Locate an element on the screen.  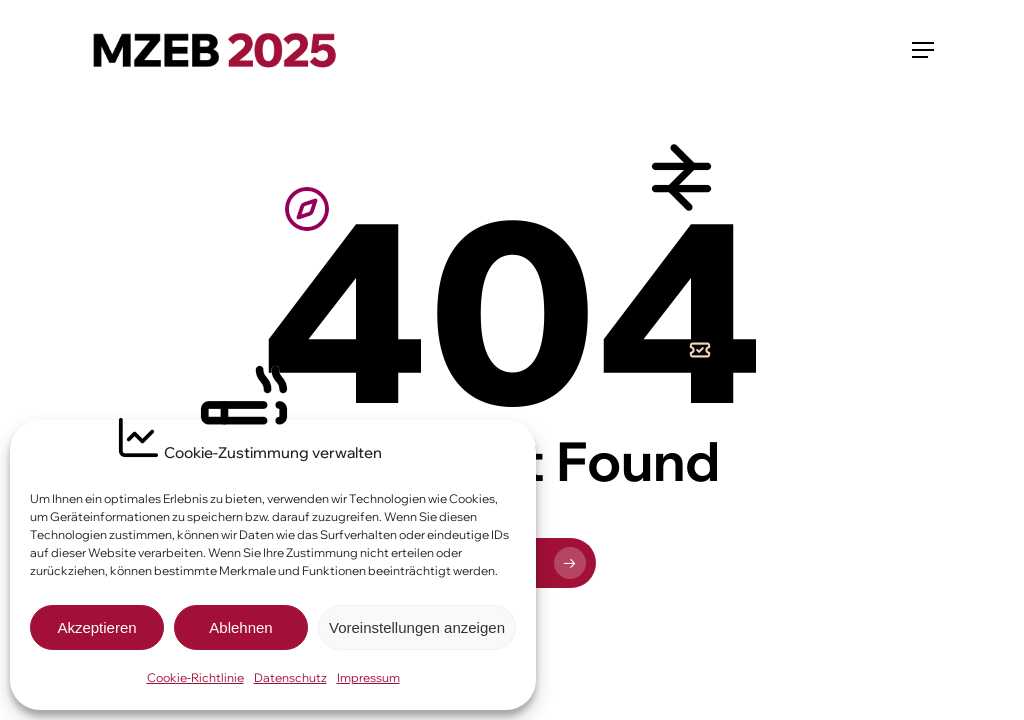
access navigation or direction features is located at coordinates (307, 209).